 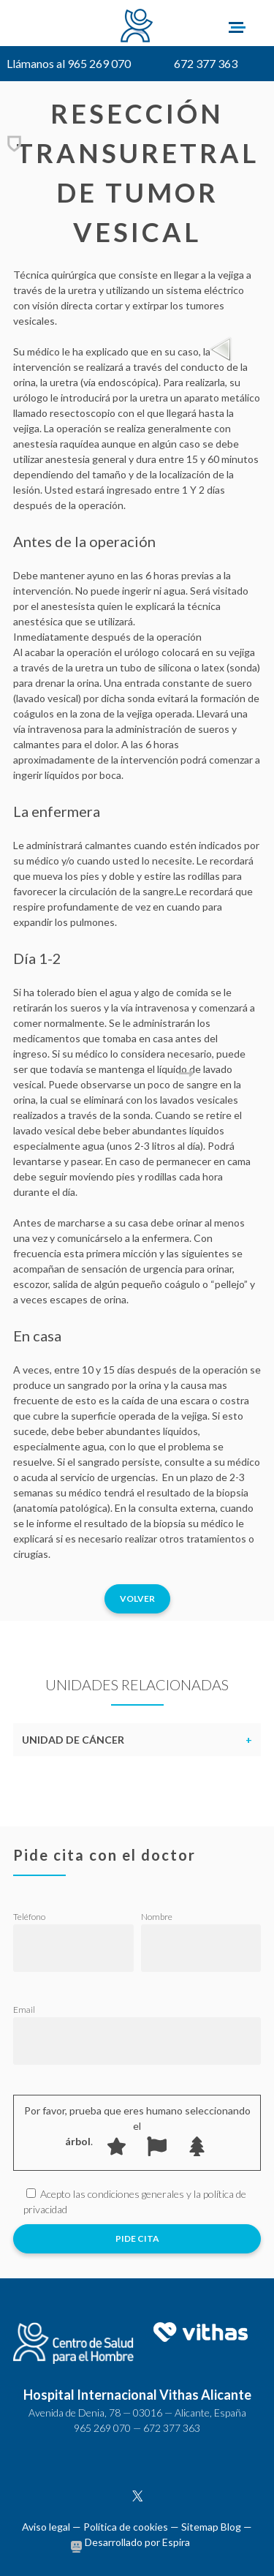 I want to click on start media playback (right-to-left interface), so click(x=221, y=350).